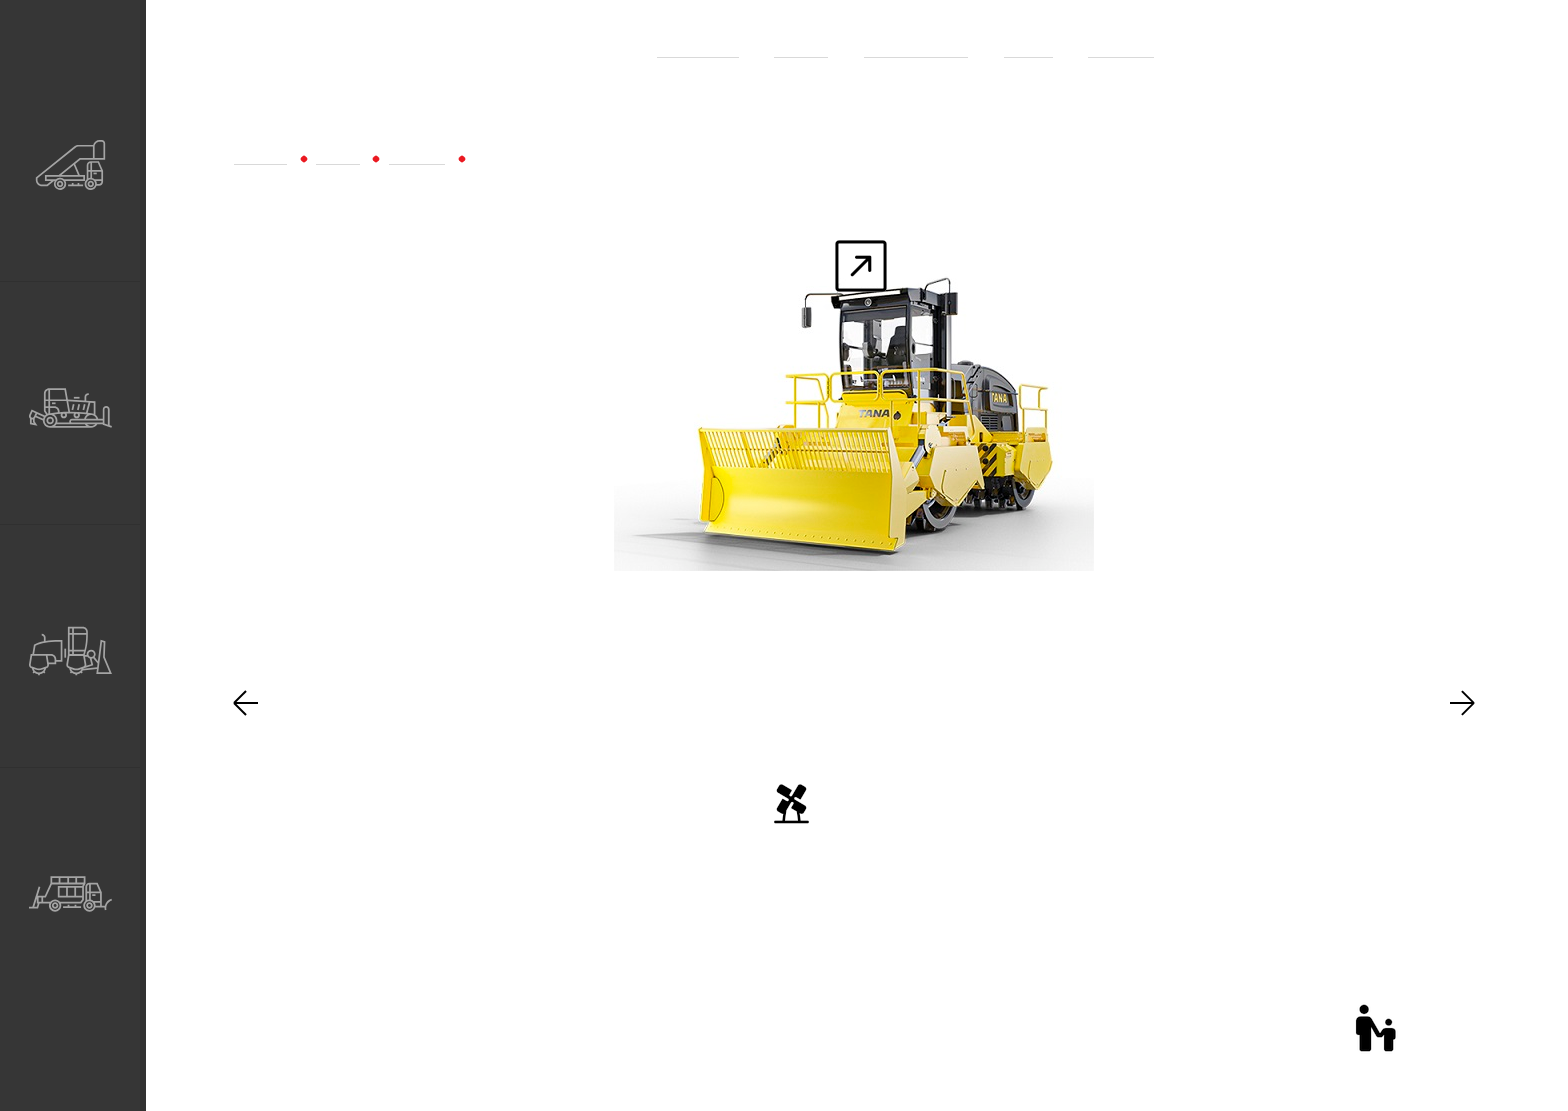 This screenshot has width=1568, height=1111. Describe the element at coordinates (1377, 1028) in the screenshot. I see `indicates child supervision required` at that location.